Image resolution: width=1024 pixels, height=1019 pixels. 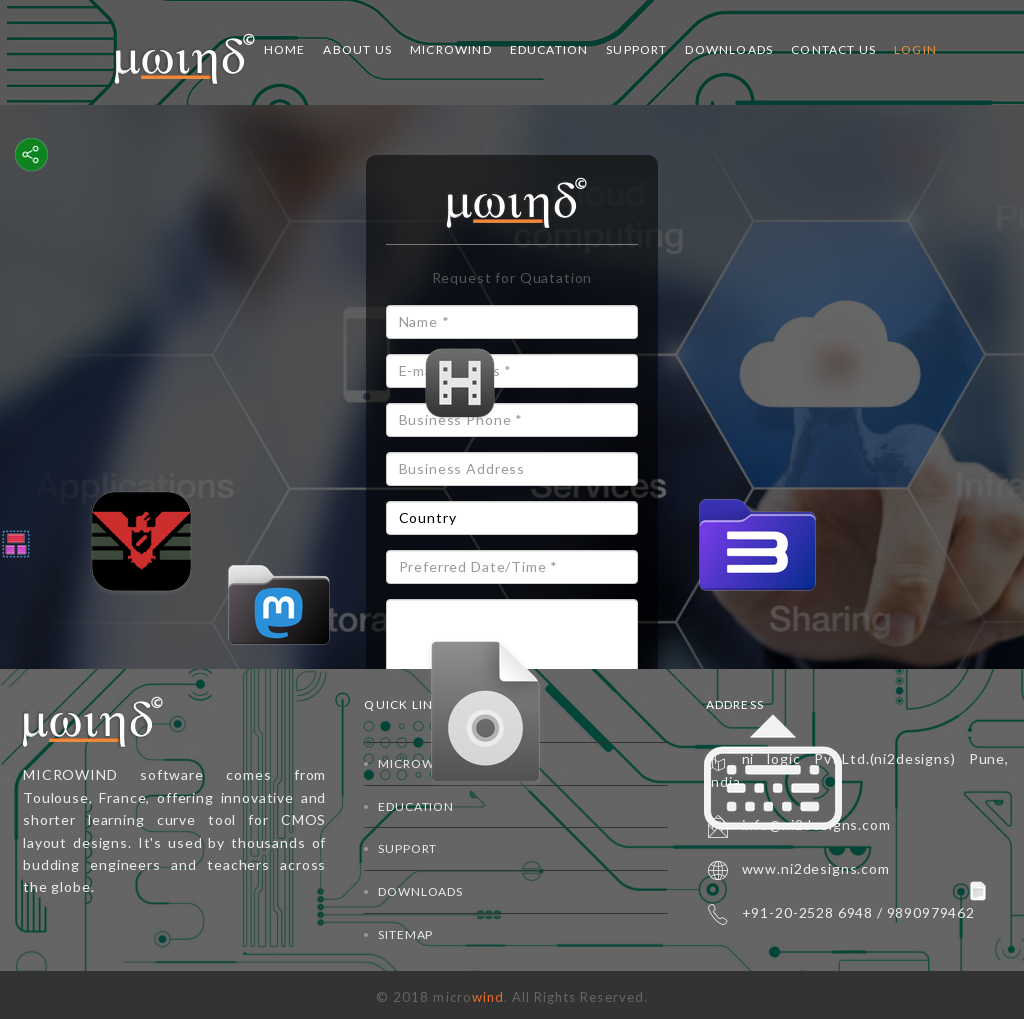 What do you see at coordinates (141, 541) in the screenshot?
I see `launch papers, please game` at bounding box center [141, 541].